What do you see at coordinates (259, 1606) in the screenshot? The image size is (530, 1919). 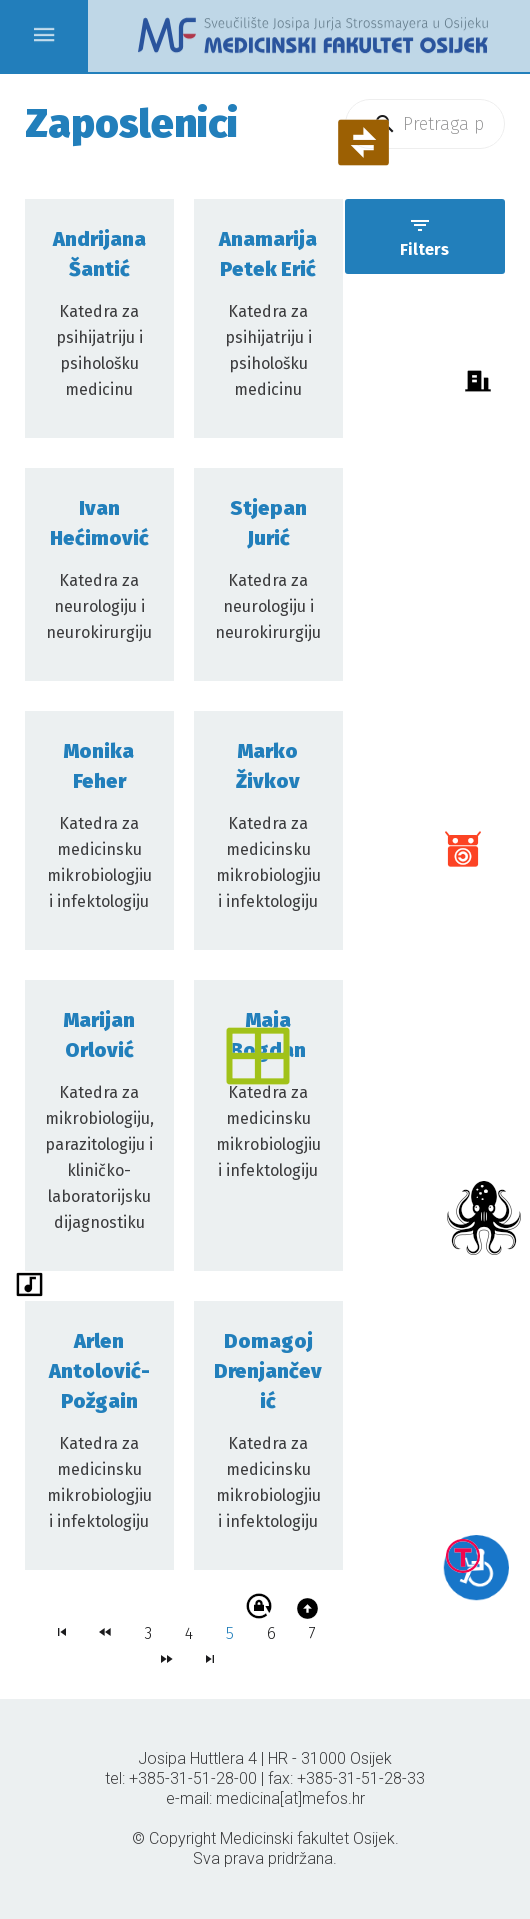 I see `screen rotation is locked` at bounding box center [259, 1606].